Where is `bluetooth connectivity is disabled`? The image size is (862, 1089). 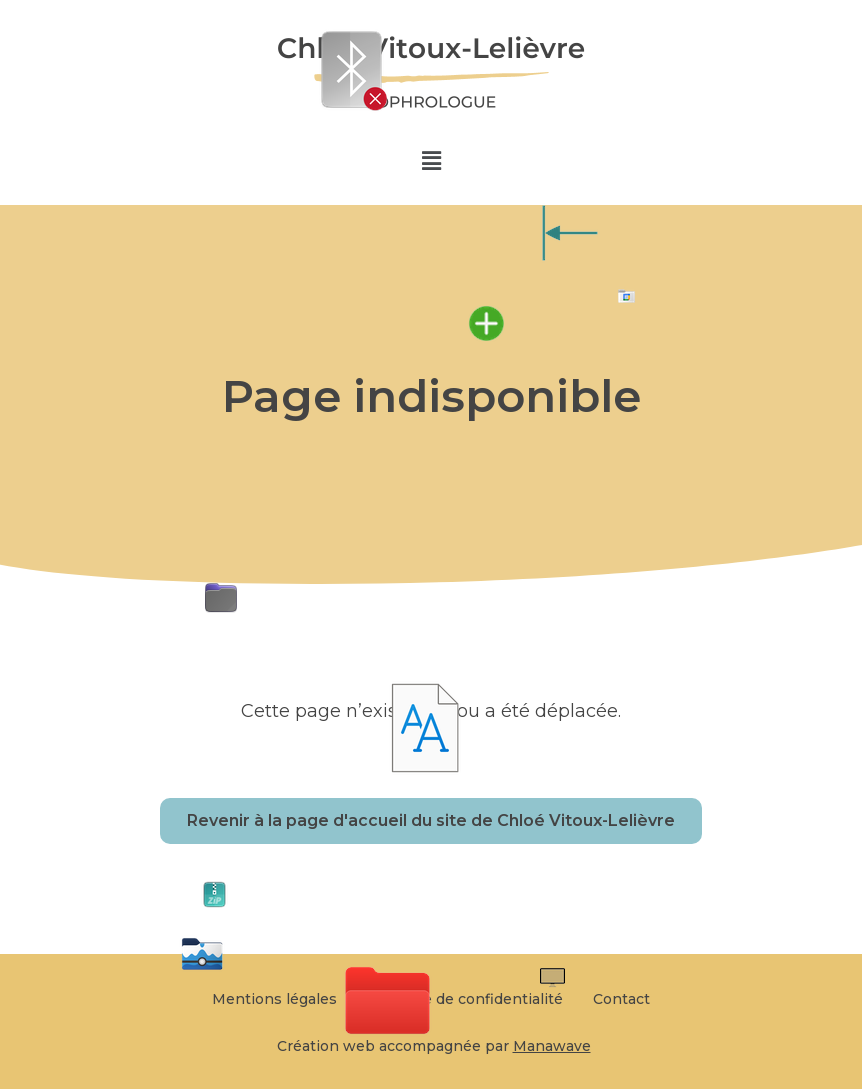
bluetooth connectivity is disabled is located at coordinates (351, 69).